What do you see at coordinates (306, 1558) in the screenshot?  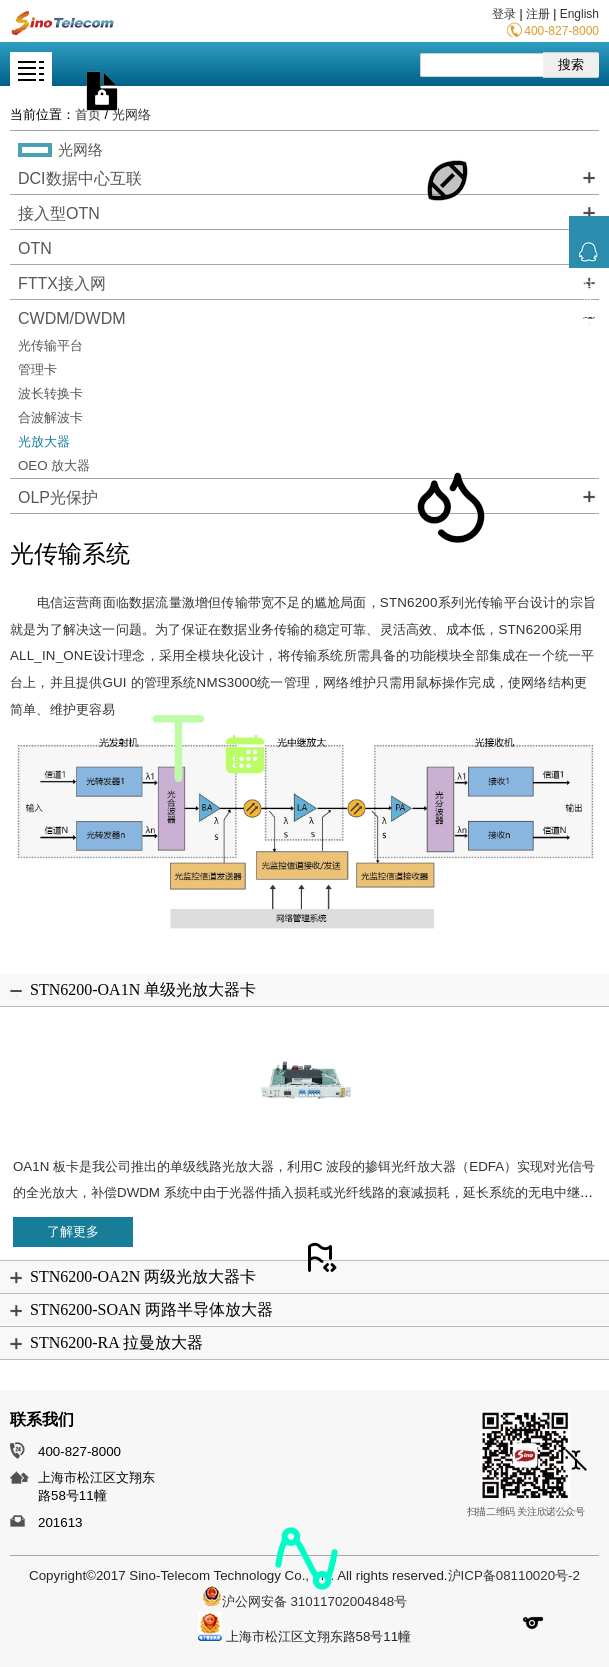 I see `toggle between maximum and minimum values` at bounding box center [306, 1558].